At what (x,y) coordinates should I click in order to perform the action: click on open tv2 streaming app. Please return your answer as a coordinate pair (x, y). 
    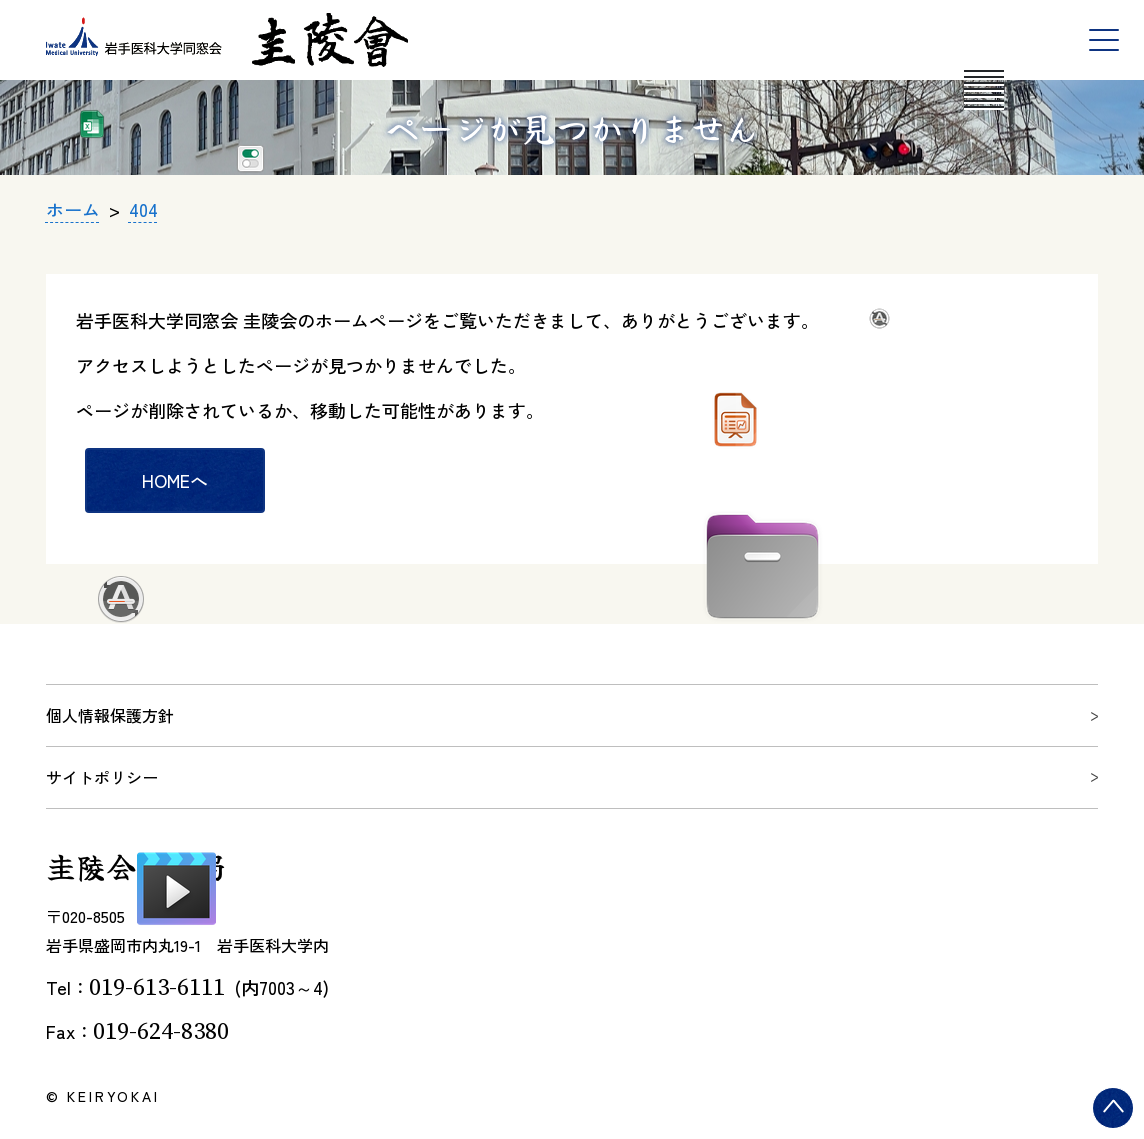
    Looking at the image, I should click on (176, 888).